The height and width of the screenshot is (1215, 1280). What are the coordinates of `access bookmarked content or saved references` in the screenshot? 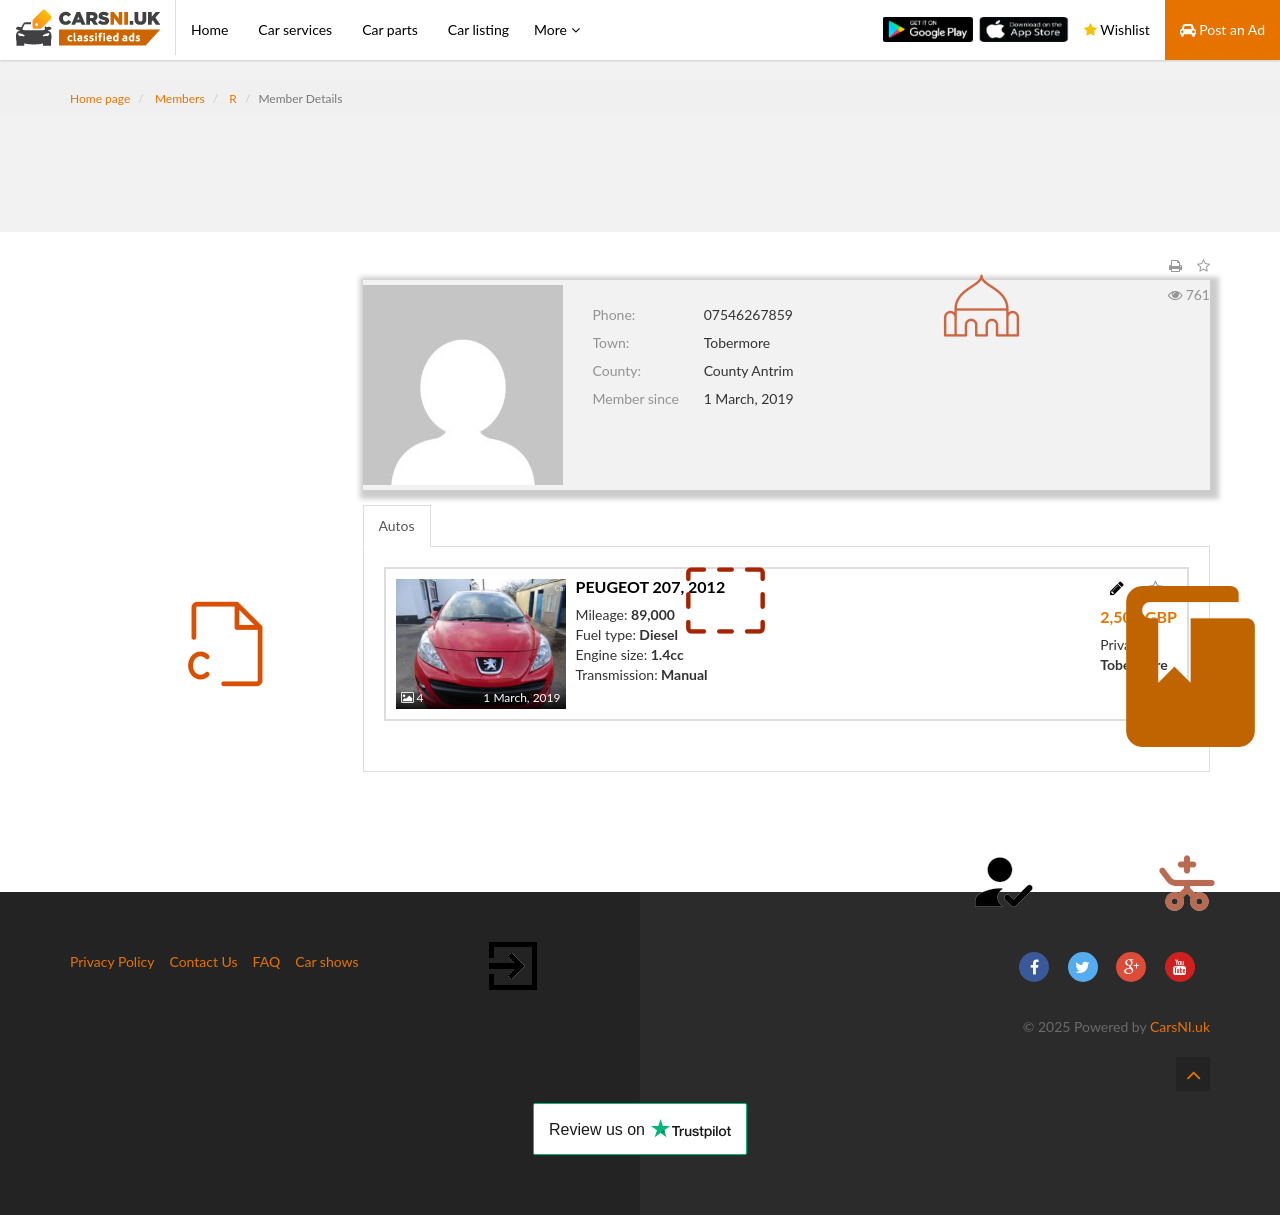 It's located at (1190, 666).